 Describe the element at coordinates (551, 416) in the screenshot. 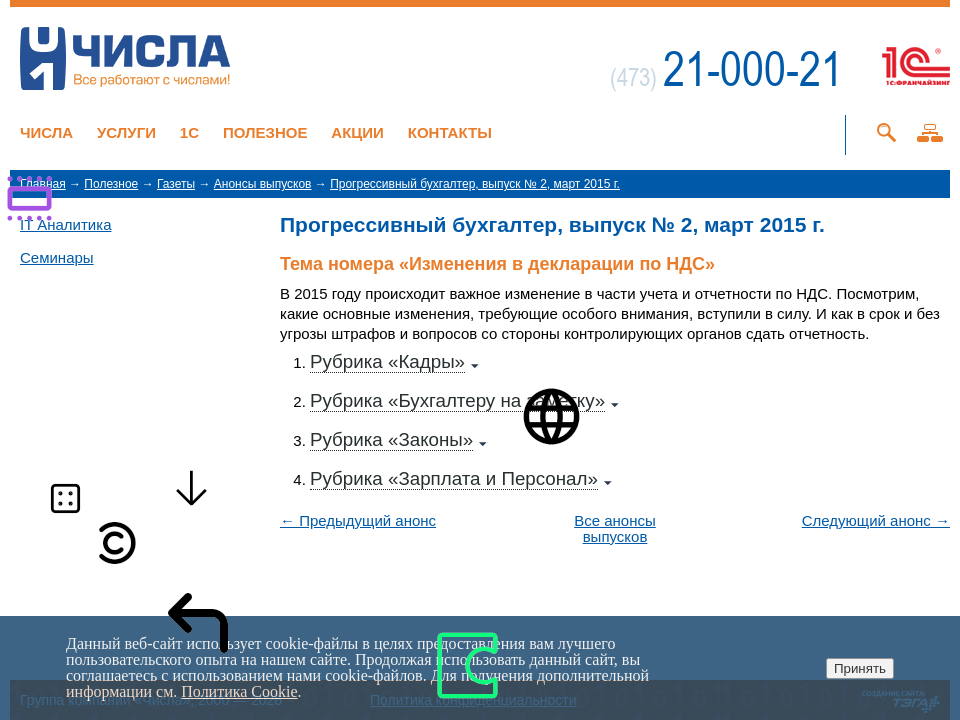

I see `switch to global or worldwide view` at that location.